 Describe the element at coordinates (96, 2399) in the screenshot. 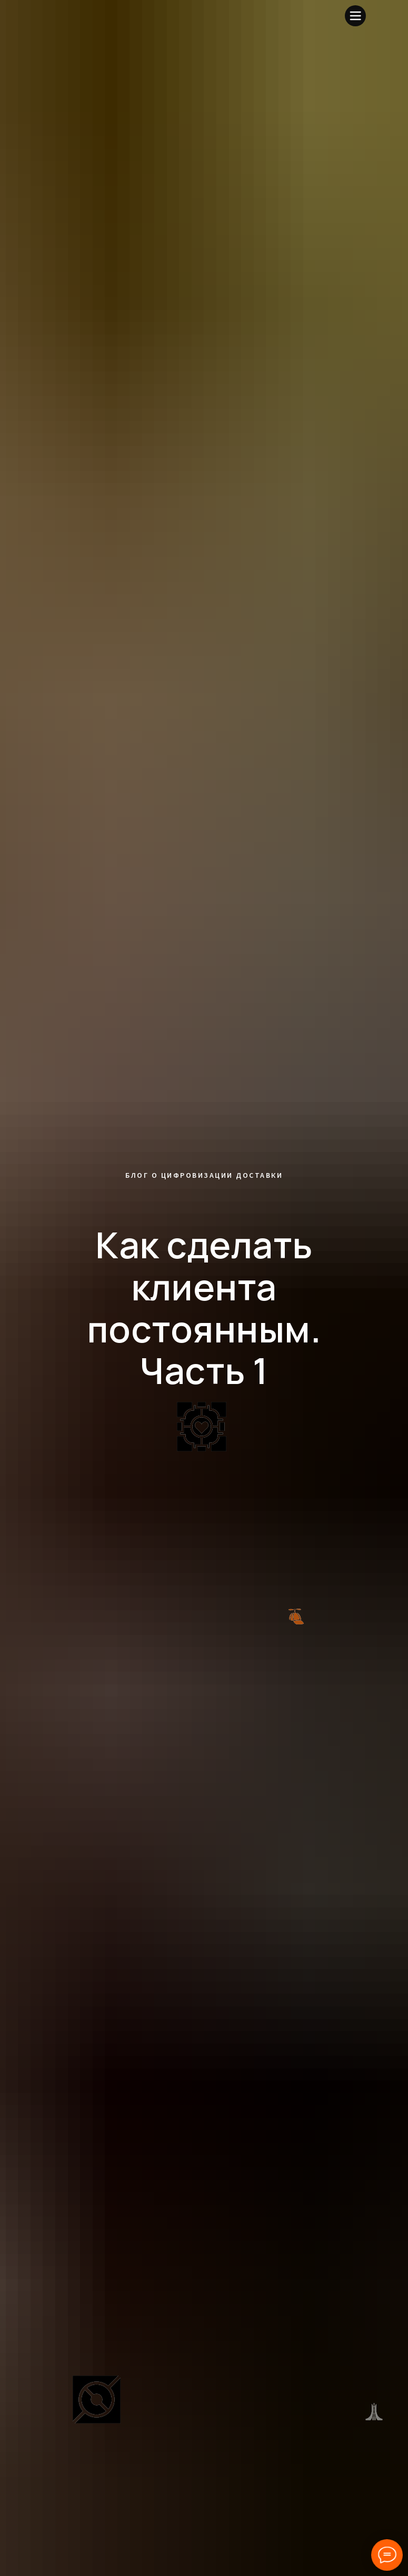

I see `access game settings or options menu` at that location.